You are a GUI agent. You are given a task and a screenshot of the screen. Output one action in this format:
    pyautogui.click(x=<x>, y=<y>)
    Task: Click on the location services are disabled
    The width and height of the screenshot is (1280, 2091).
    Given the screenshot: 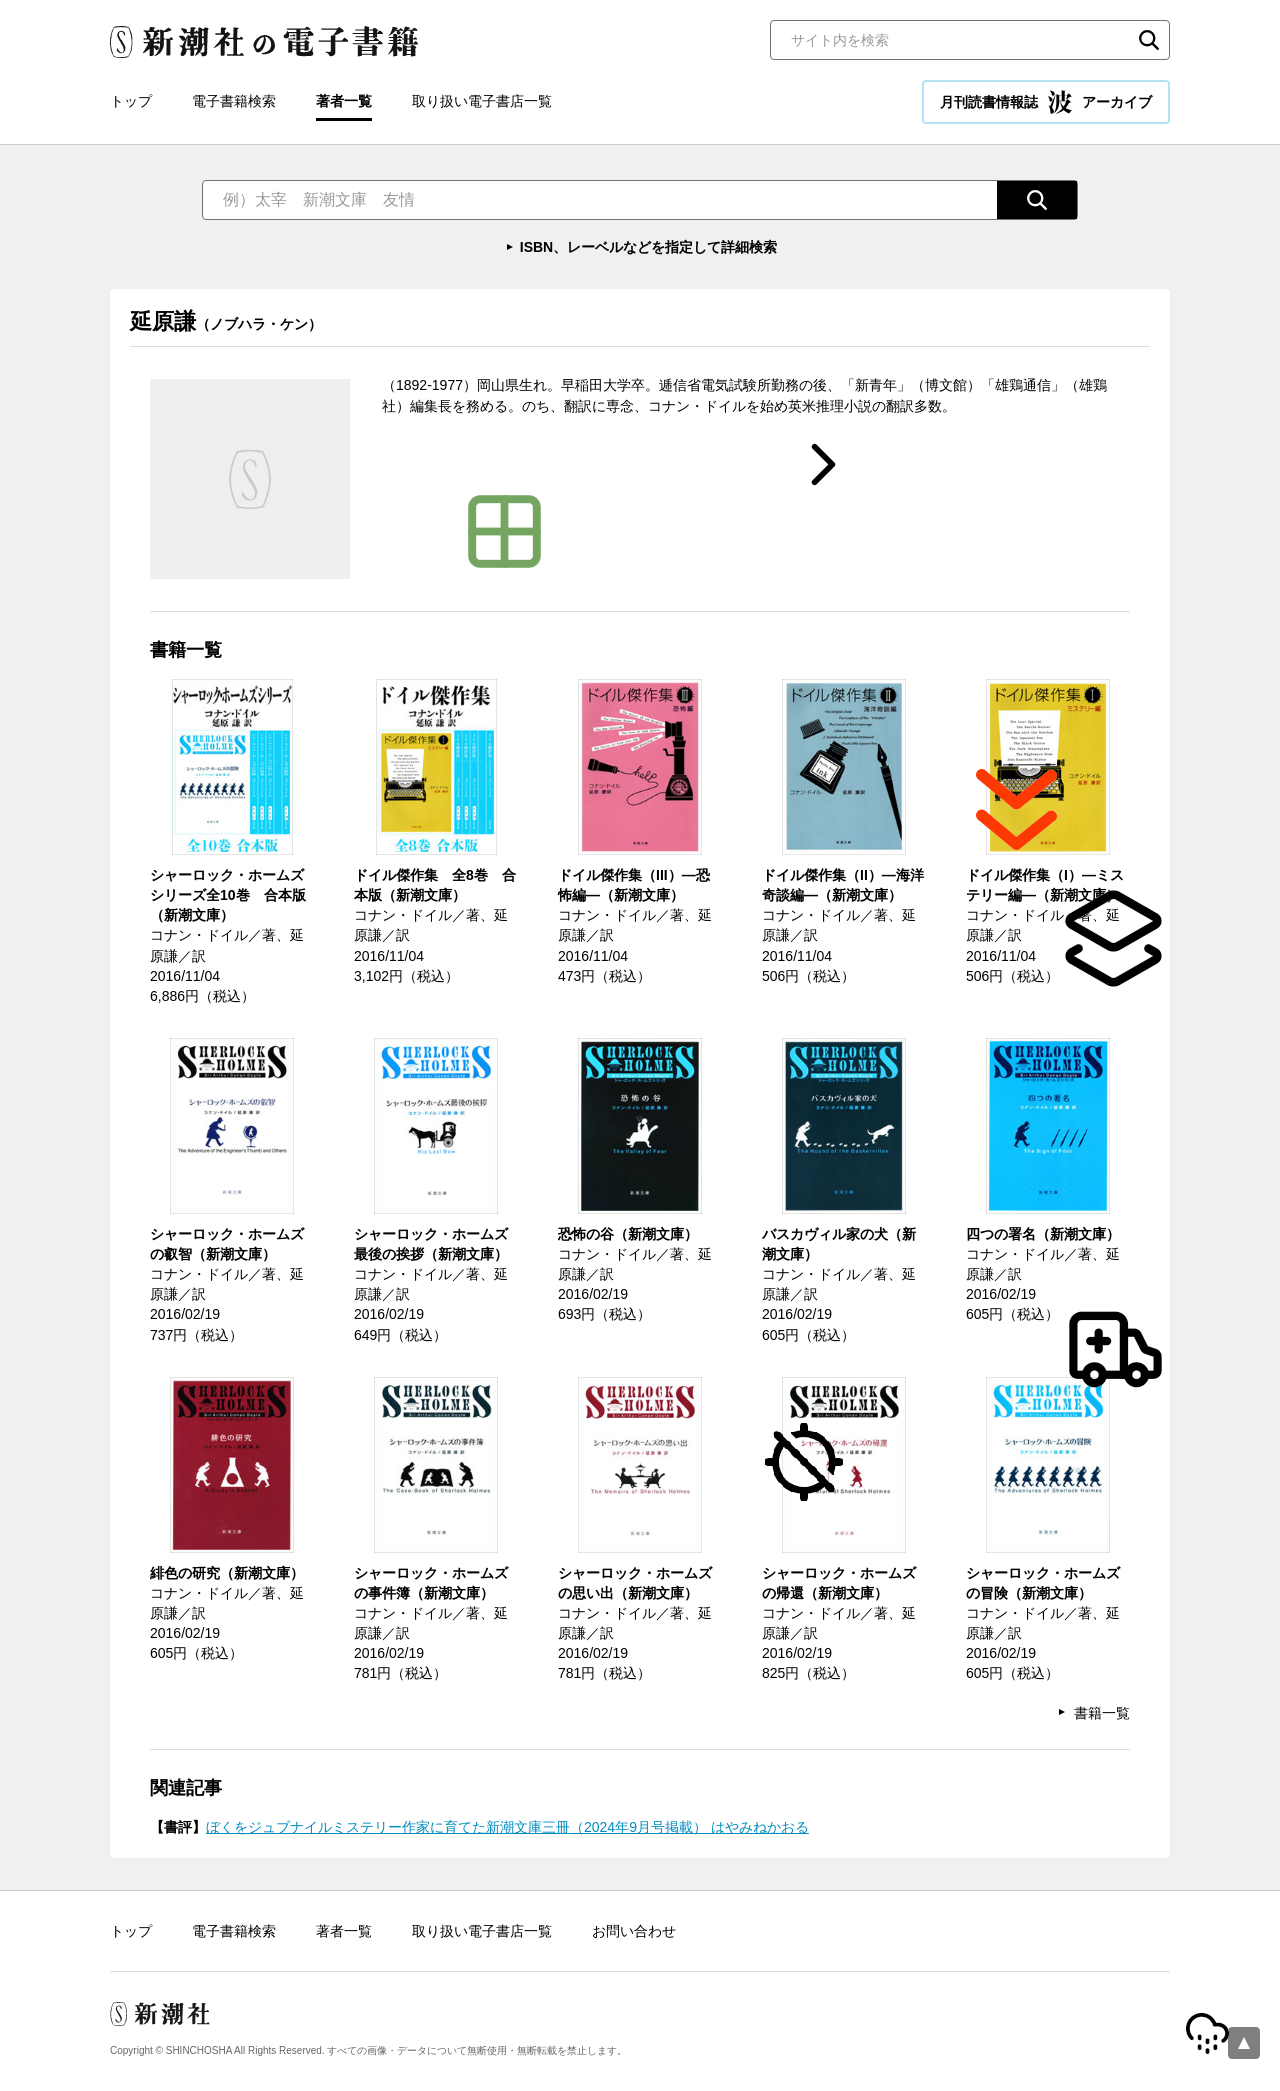 What is the action you would take?
    pyautogui.click(x=804, y=1462)
    